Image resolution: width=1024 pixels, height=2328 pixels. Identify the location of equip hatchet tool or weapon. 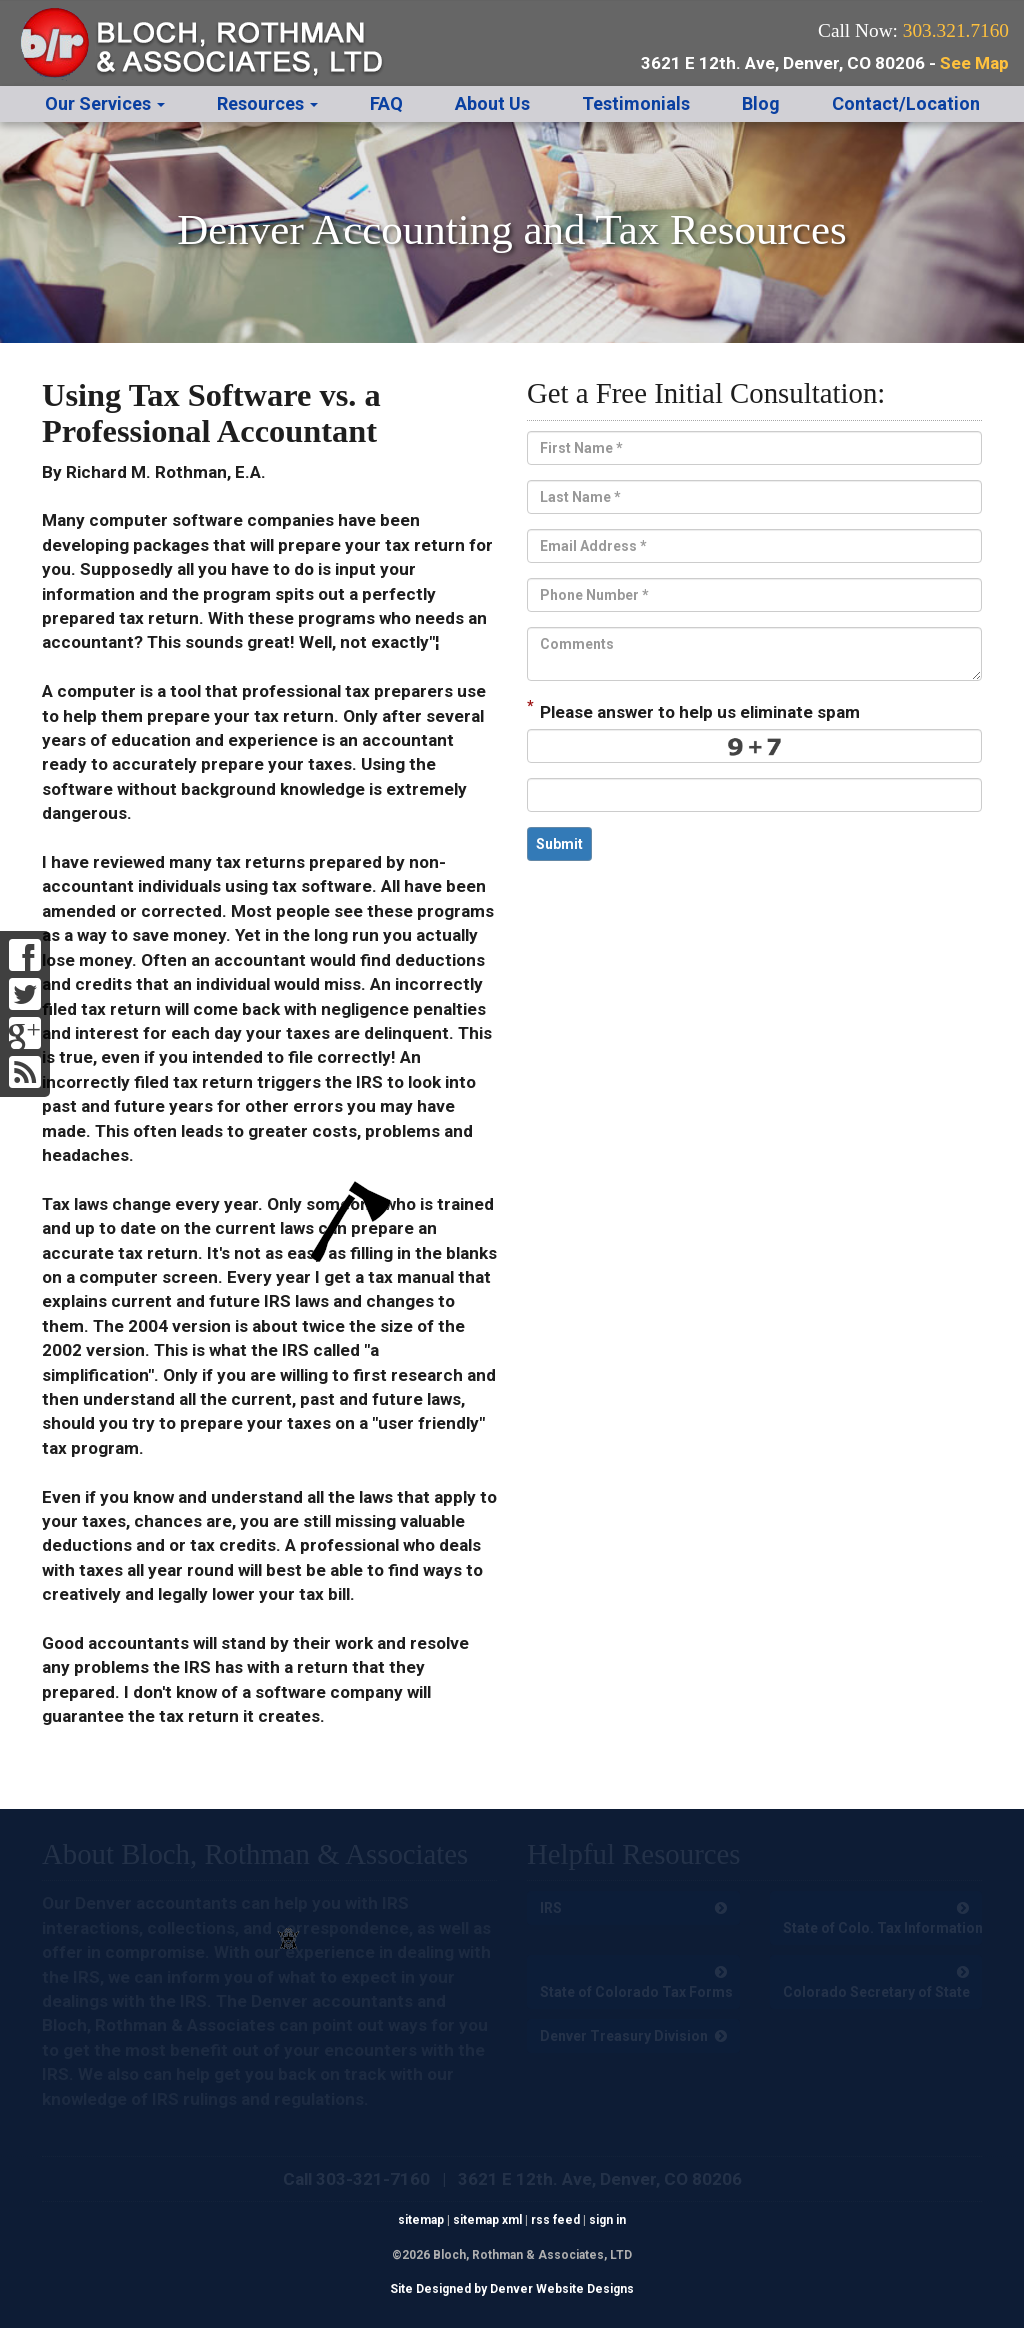
(350, 1221).